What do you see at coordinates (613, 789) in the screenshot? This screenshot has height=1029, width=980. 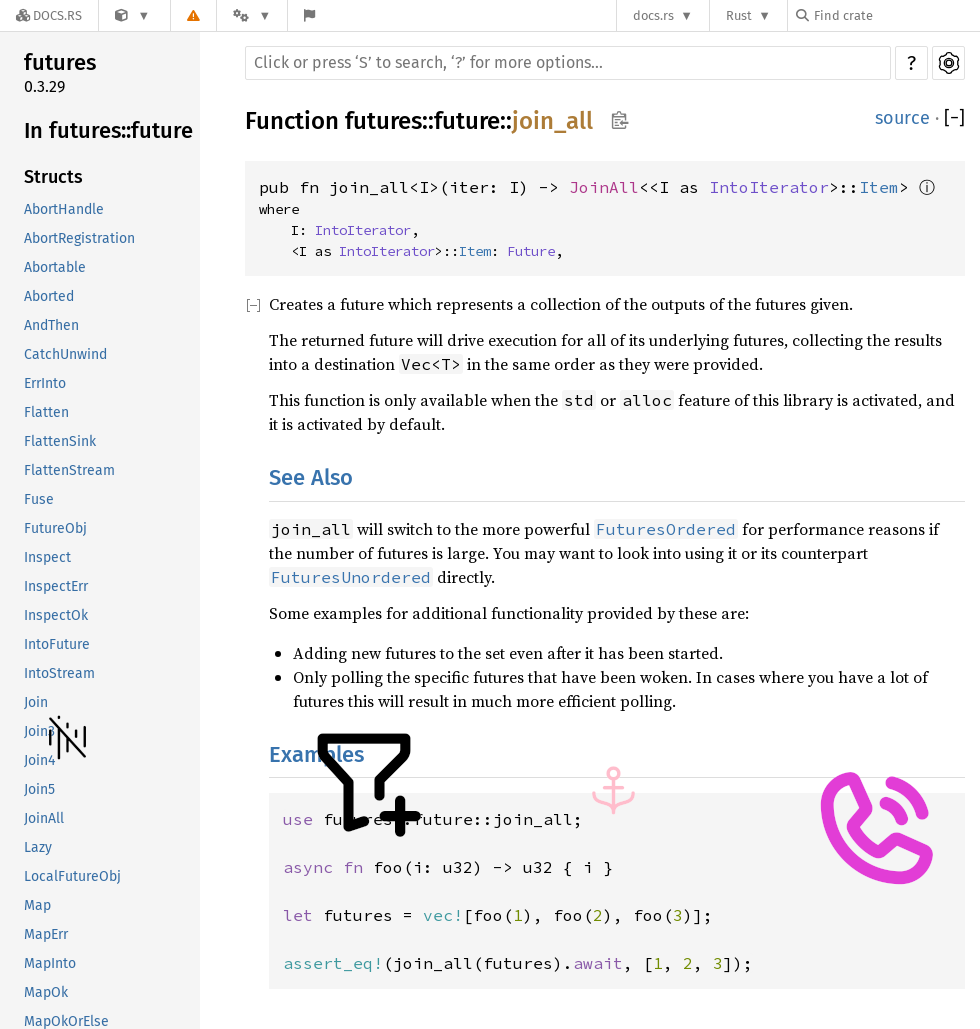 I see `anchor link to a specific section on a page` at bounding box center [613, 789].